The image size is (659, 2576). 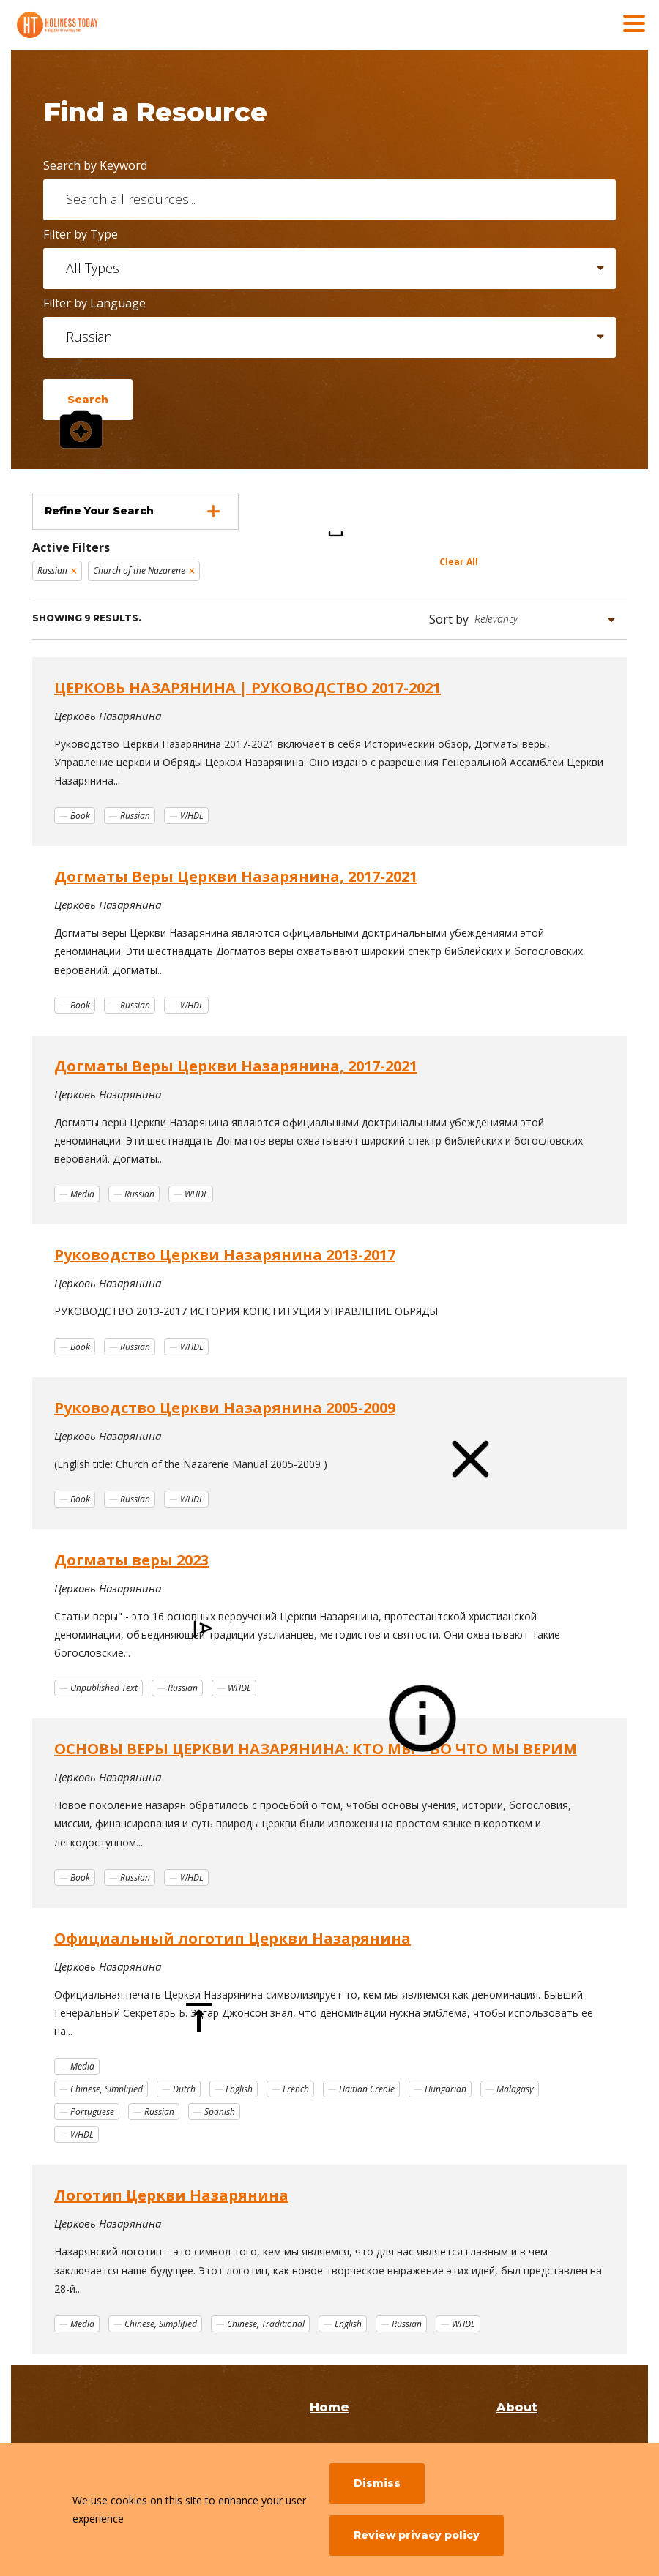 I want to click on align content to top, so click(x=198, y=2017).